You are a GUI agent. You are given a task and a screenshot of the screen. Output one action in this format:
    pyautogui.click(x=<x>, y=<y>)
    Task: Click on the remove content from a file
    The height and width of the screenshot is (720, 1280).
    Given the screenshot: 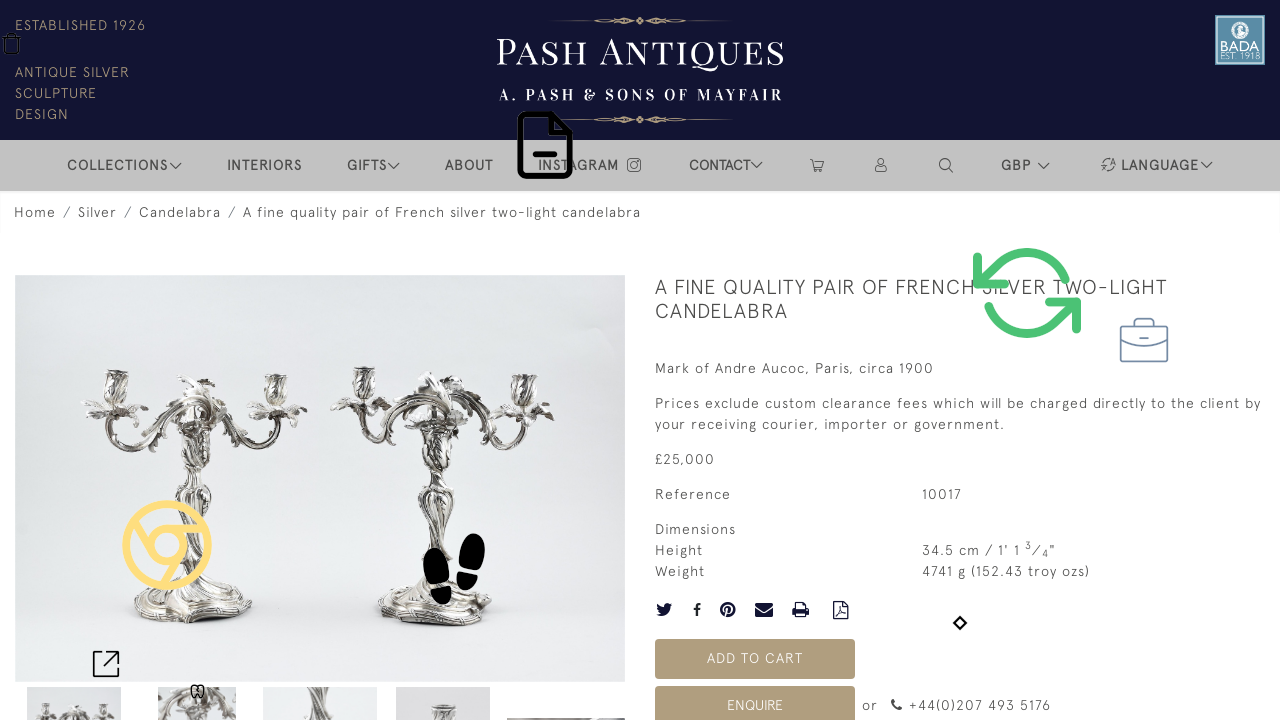 What is the action you would take?
    pyautogui.click(x=545, y=145)
    